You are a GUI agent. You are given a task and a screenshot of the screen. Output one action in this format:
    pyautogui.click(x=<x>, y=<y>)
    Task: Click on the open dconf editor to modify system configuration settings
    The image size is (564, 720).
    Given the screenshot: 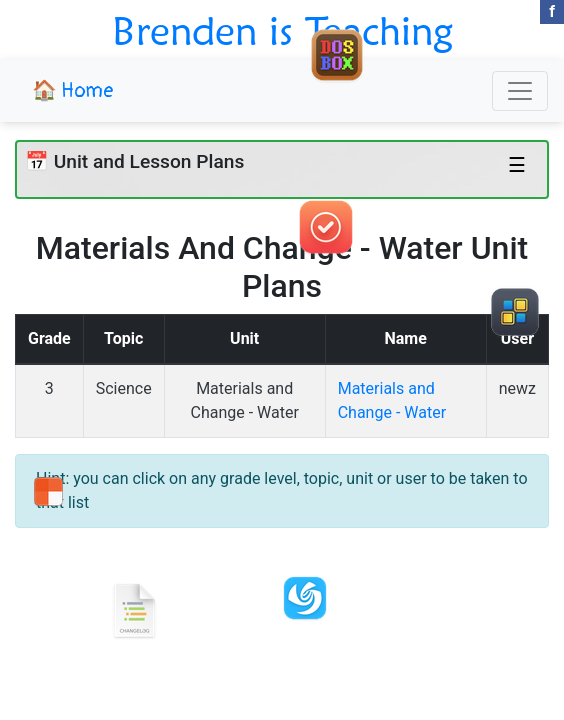 What is the action you would take?
    pyautogui.click(x=326, y=227)
    